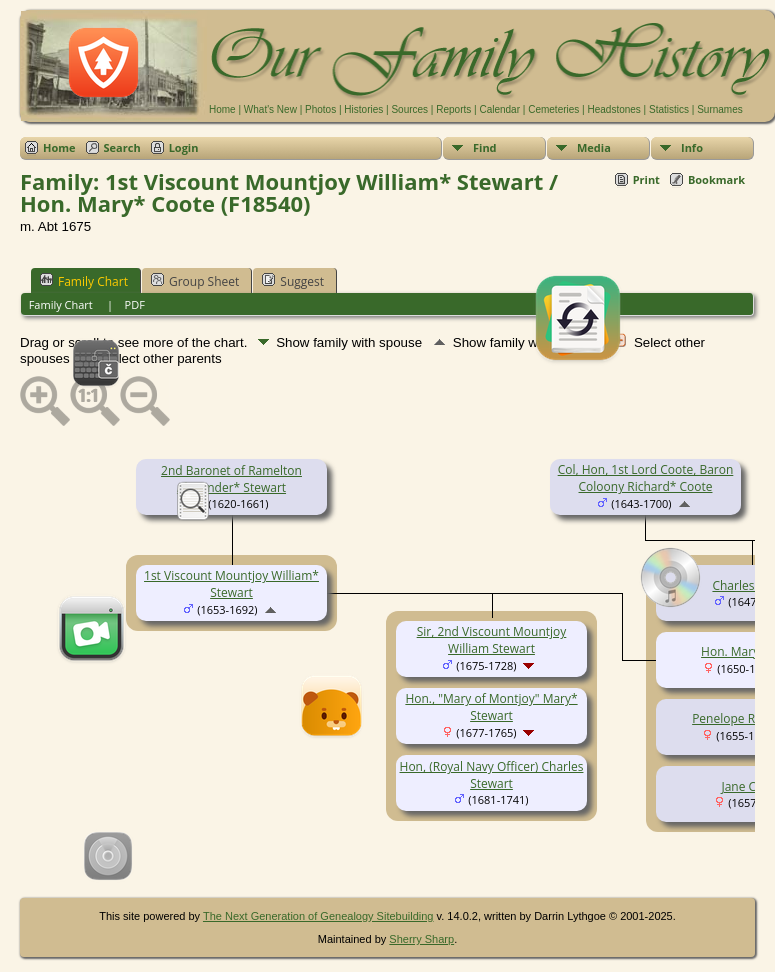 The width and height of the screenshot is (775, 972). What do you see at coordinates (331, 705) in the screenshot?
I see `open beaver notes app` at bounding box center [331, 705].